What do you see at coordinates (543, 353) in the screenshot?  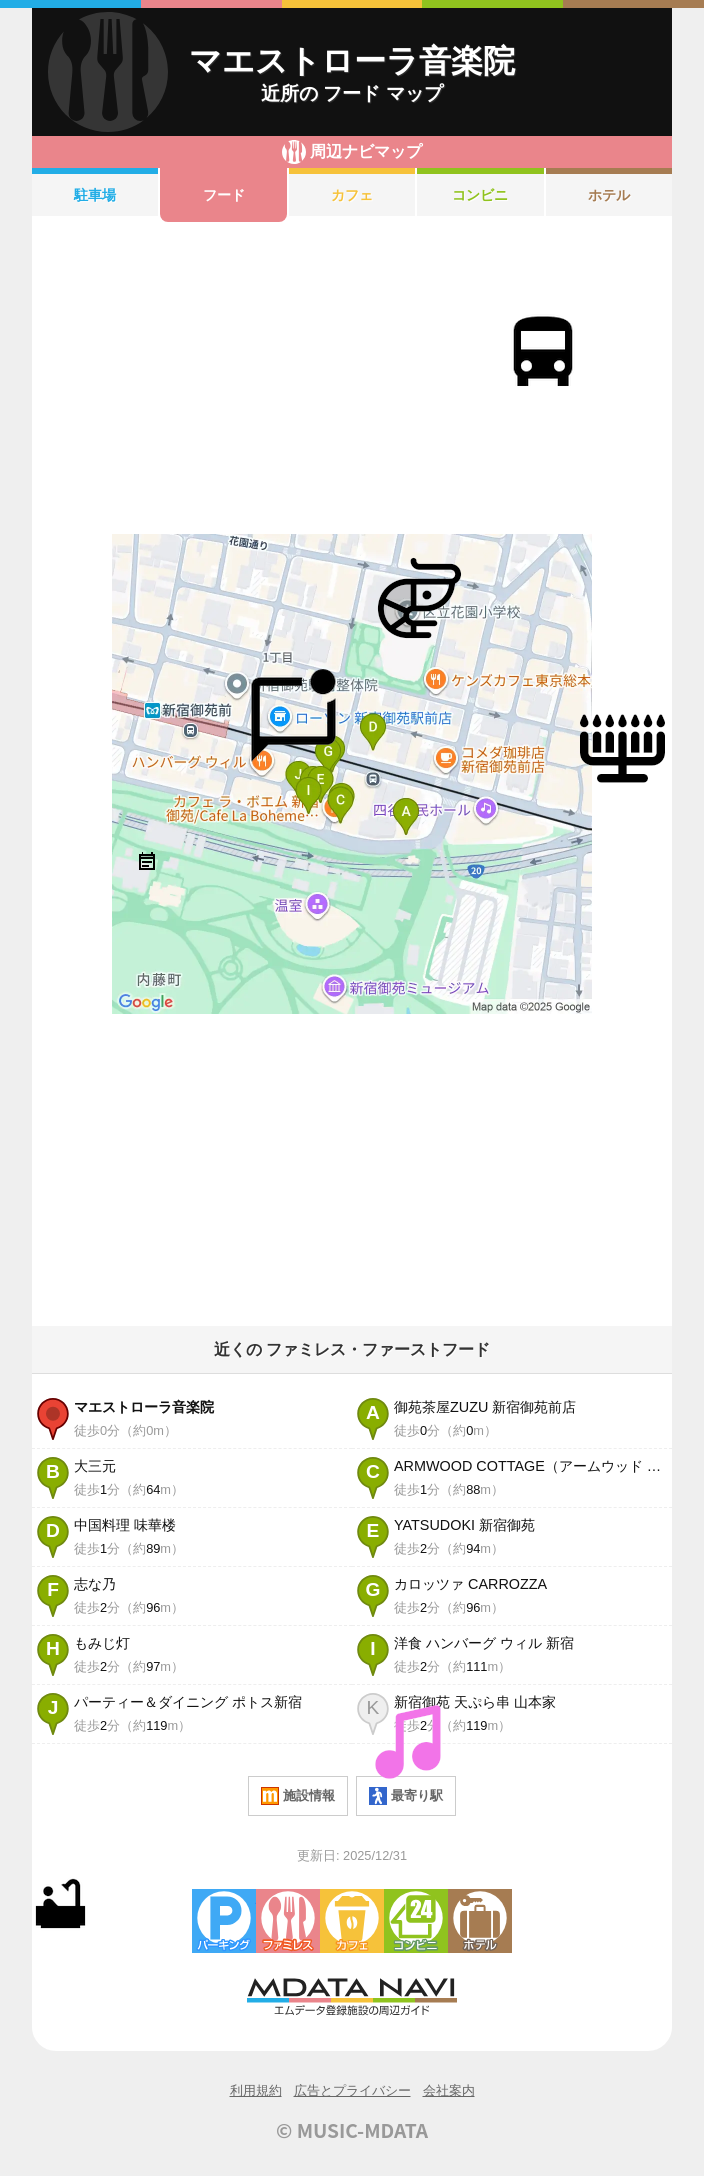 I see `view bus routes and schedules` at bounding box center [543, 353].